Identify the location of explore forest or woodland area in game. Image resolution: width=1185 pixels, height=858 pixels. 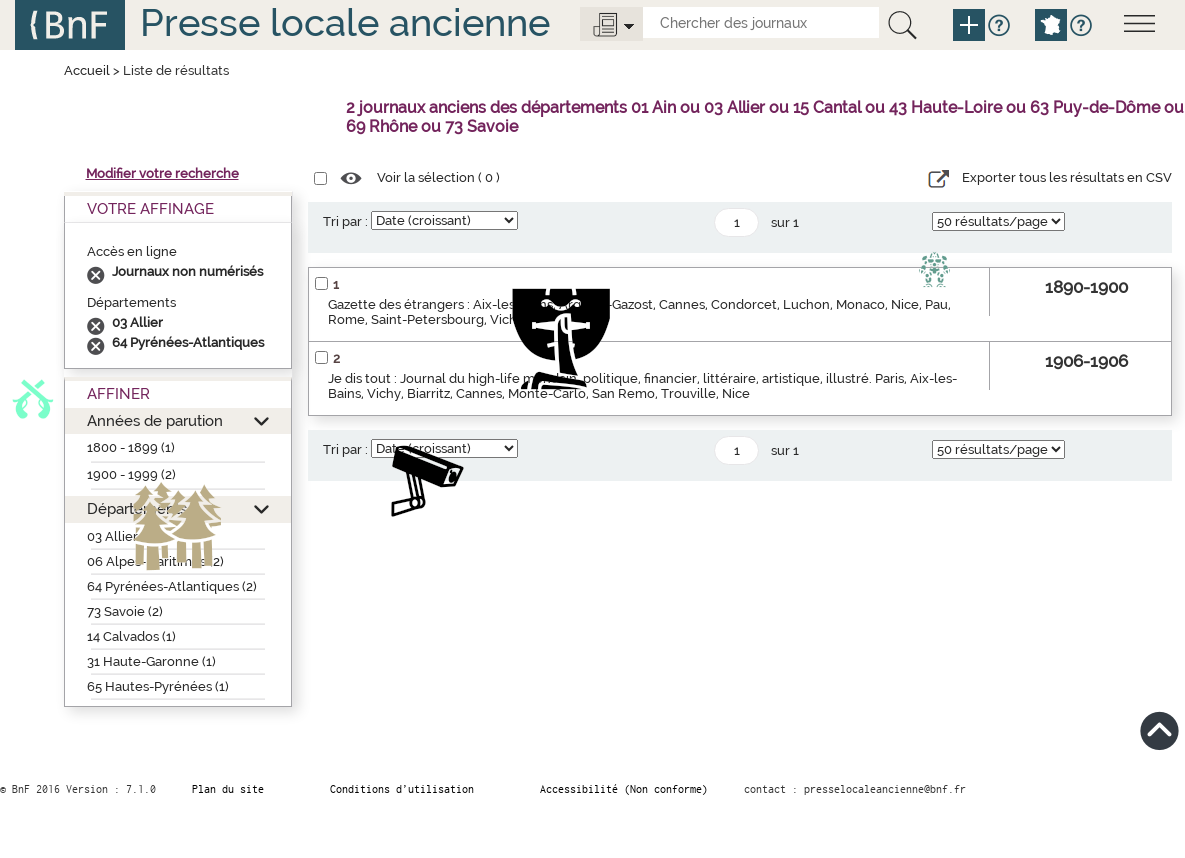
(177, 526).